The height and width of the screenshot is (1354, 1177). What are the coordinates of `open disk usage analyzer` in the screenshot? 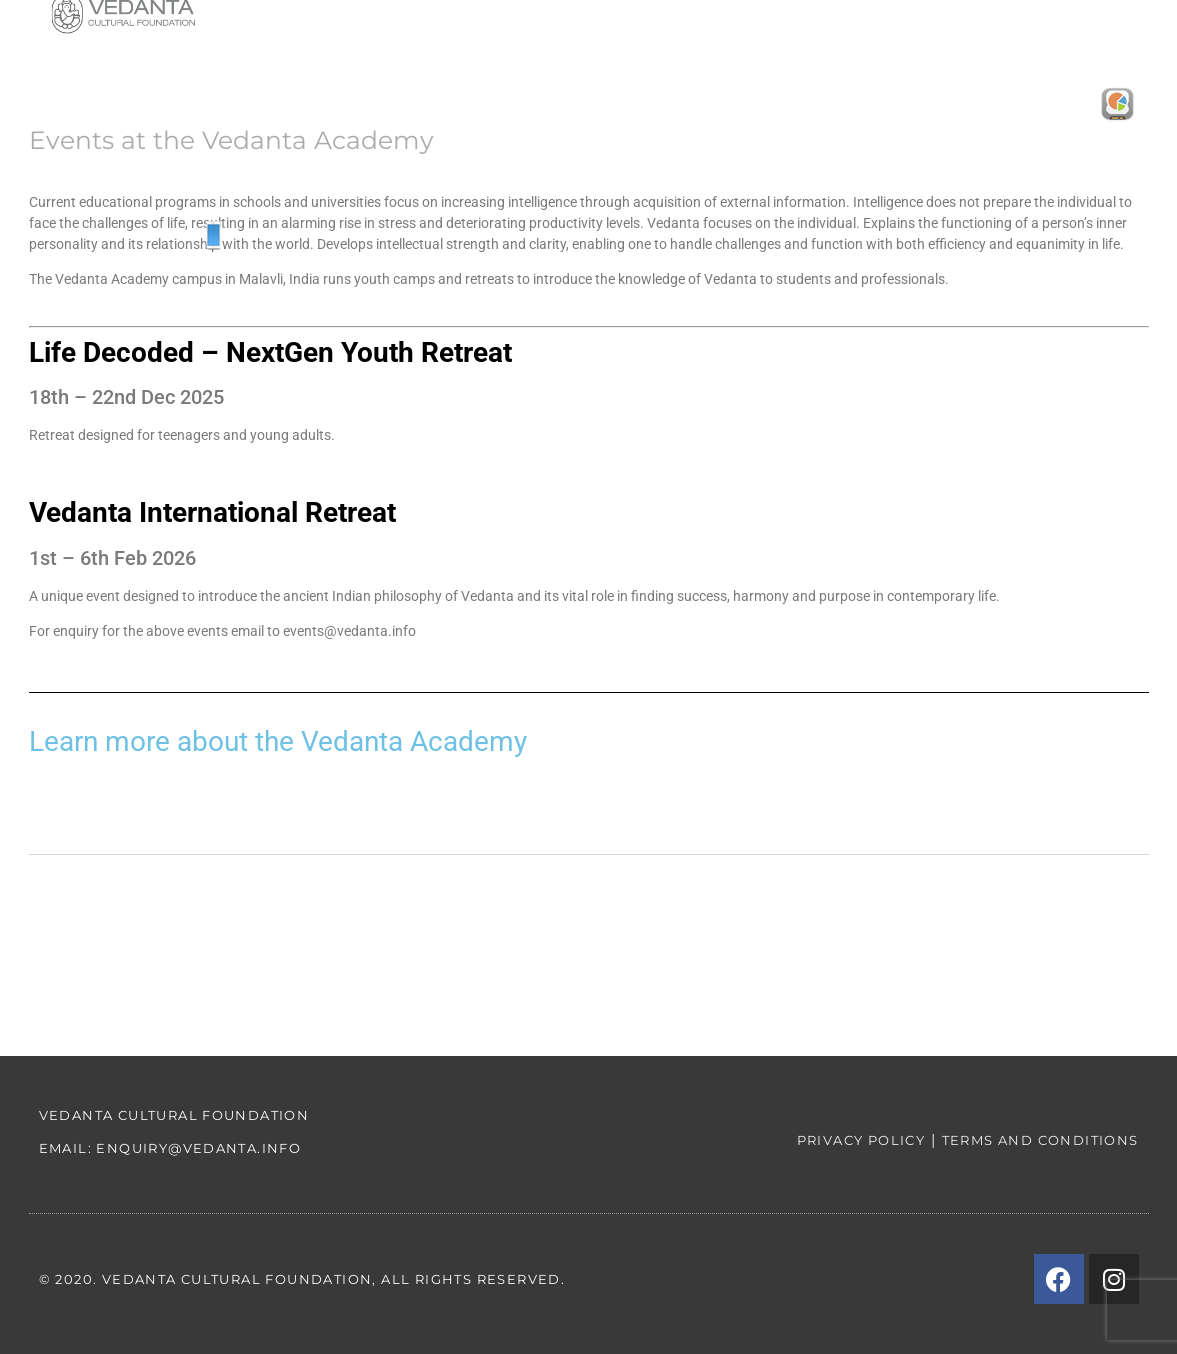 It's located at (1117, 104).